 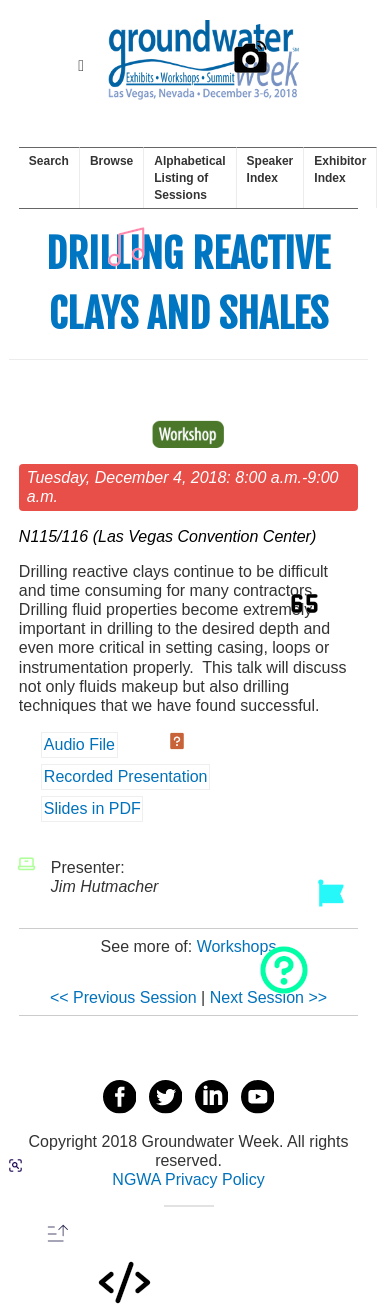 I want to click on view or edit source code, so click(x=124, y=1282).